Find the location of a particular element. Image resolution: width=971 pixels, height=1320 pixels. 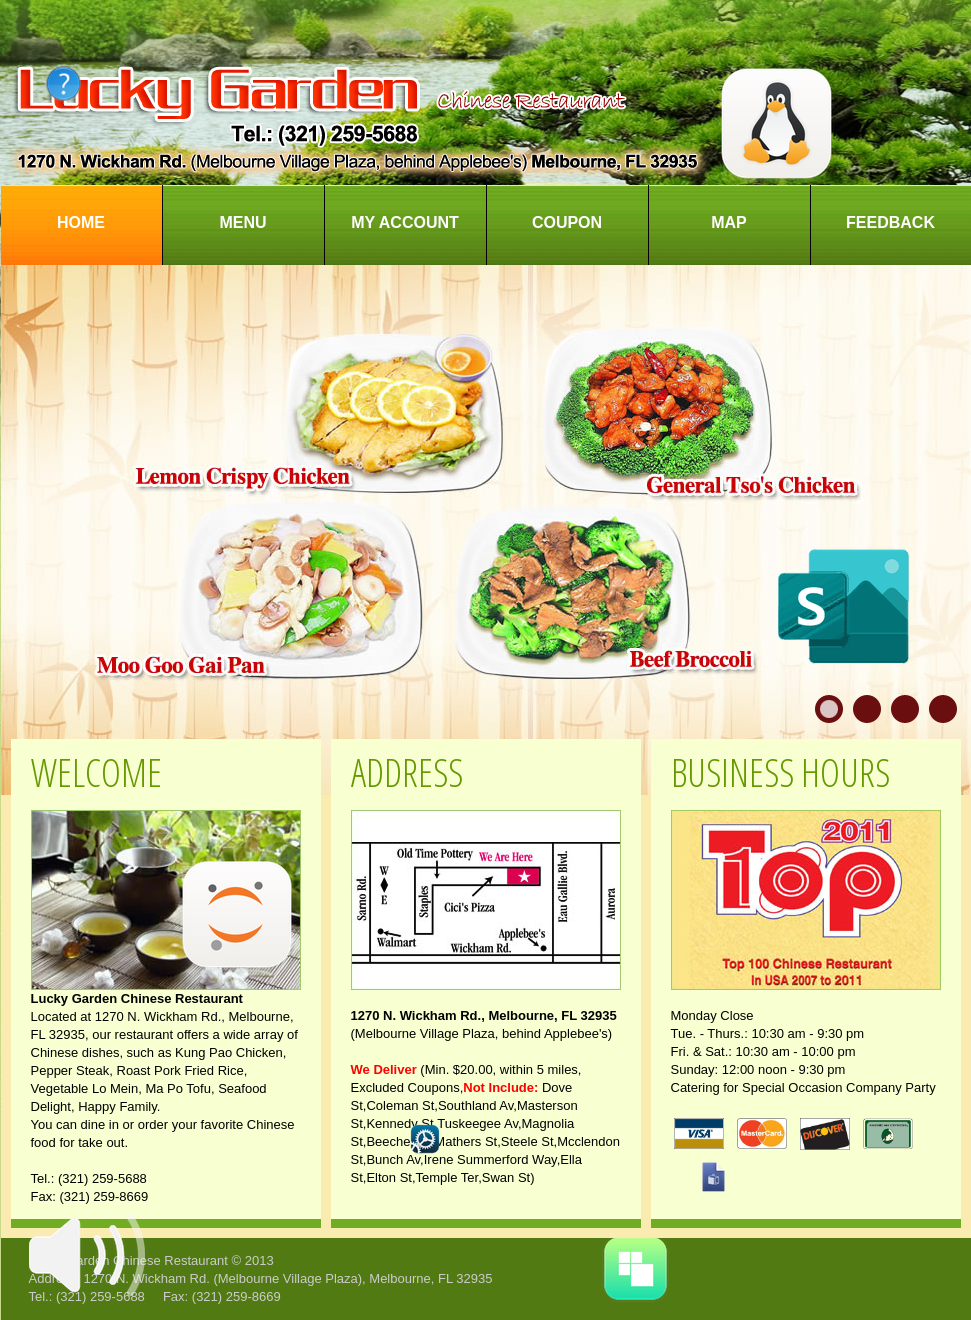

access help and support documentation is located at coordinates (63, 83).